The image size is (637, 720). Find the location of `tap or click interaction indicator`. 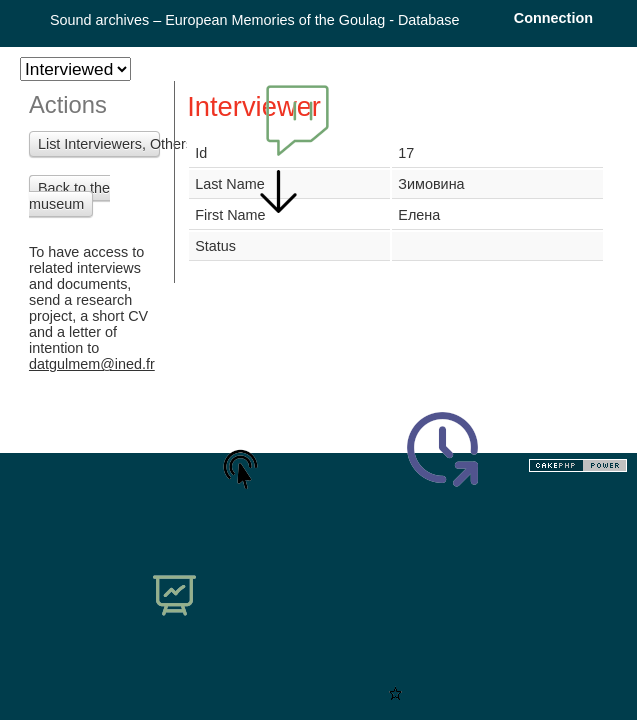

tap or click interaction indicator is located at coordinates (240, 469).